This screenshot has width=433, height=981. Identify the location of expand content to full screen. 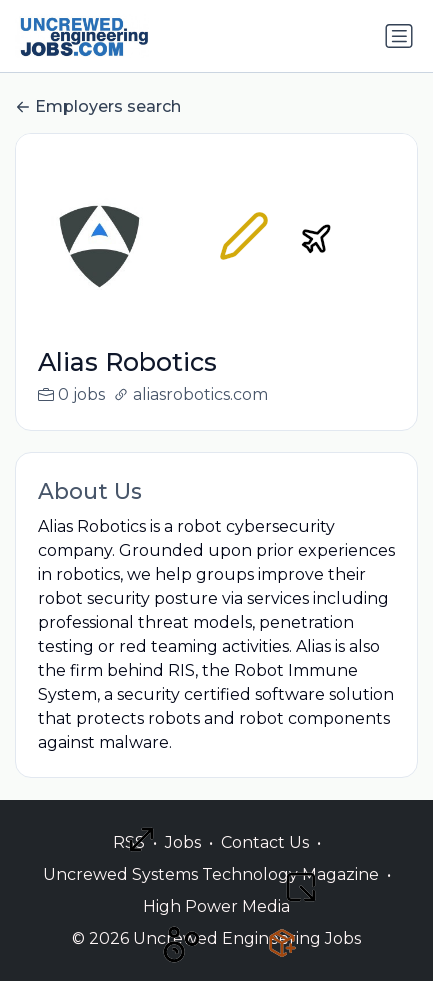
(301, 887).